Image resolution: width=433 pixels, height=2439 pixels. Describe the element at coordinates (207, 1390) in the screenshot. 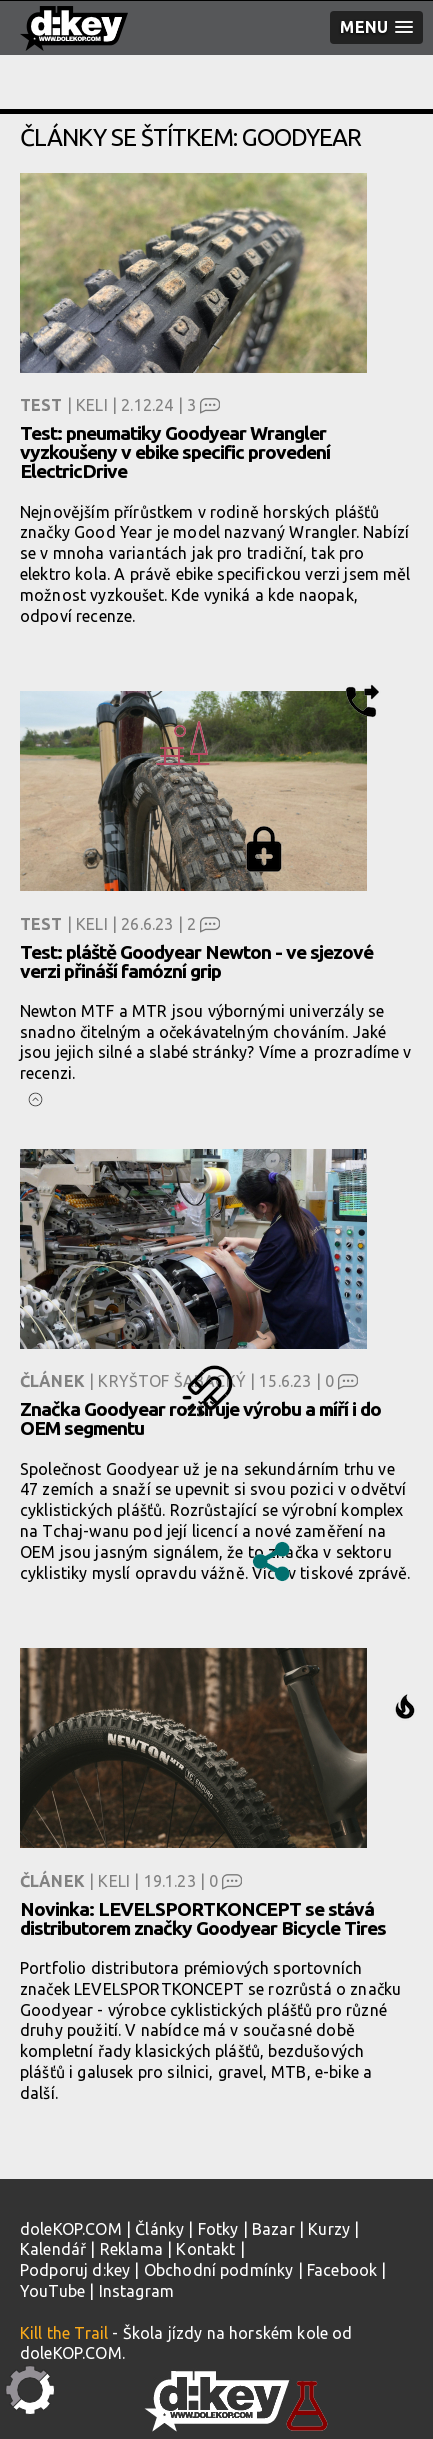

I see `attract or pull related items together` at that location.